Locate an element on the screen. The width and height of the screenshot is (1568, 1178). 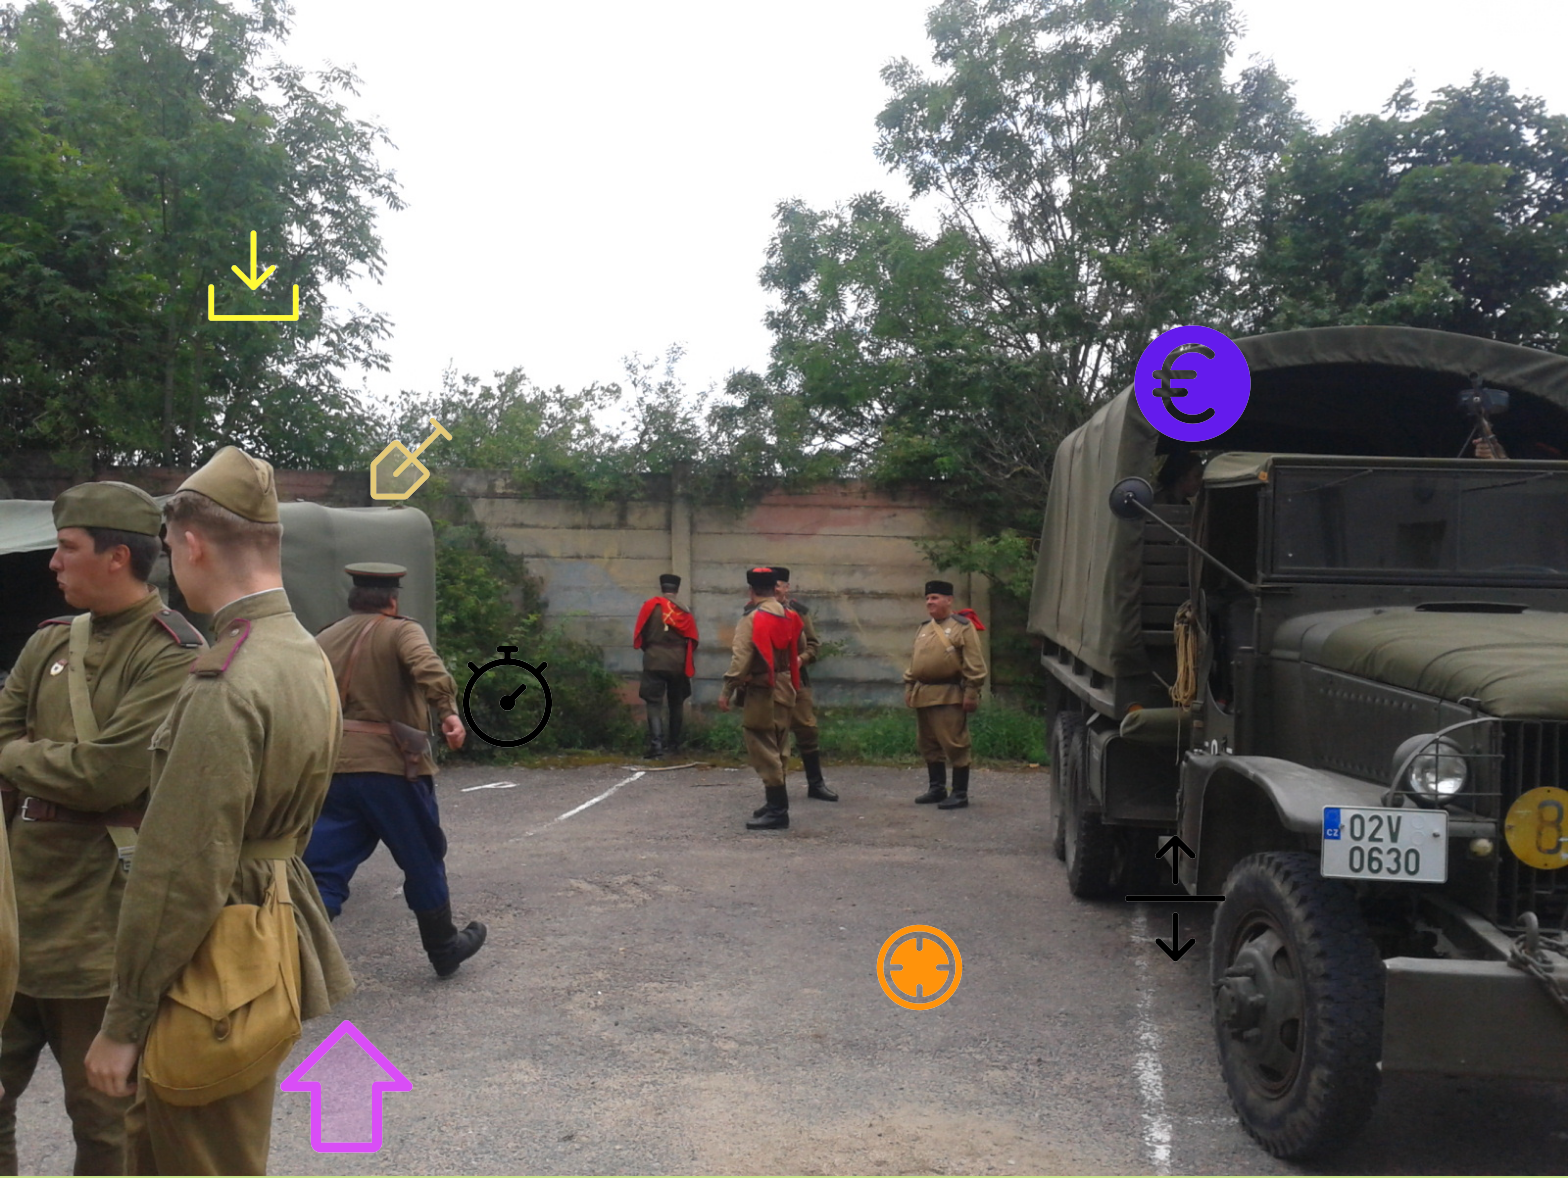
expand content vertically is located at coordinates (1175, 898).